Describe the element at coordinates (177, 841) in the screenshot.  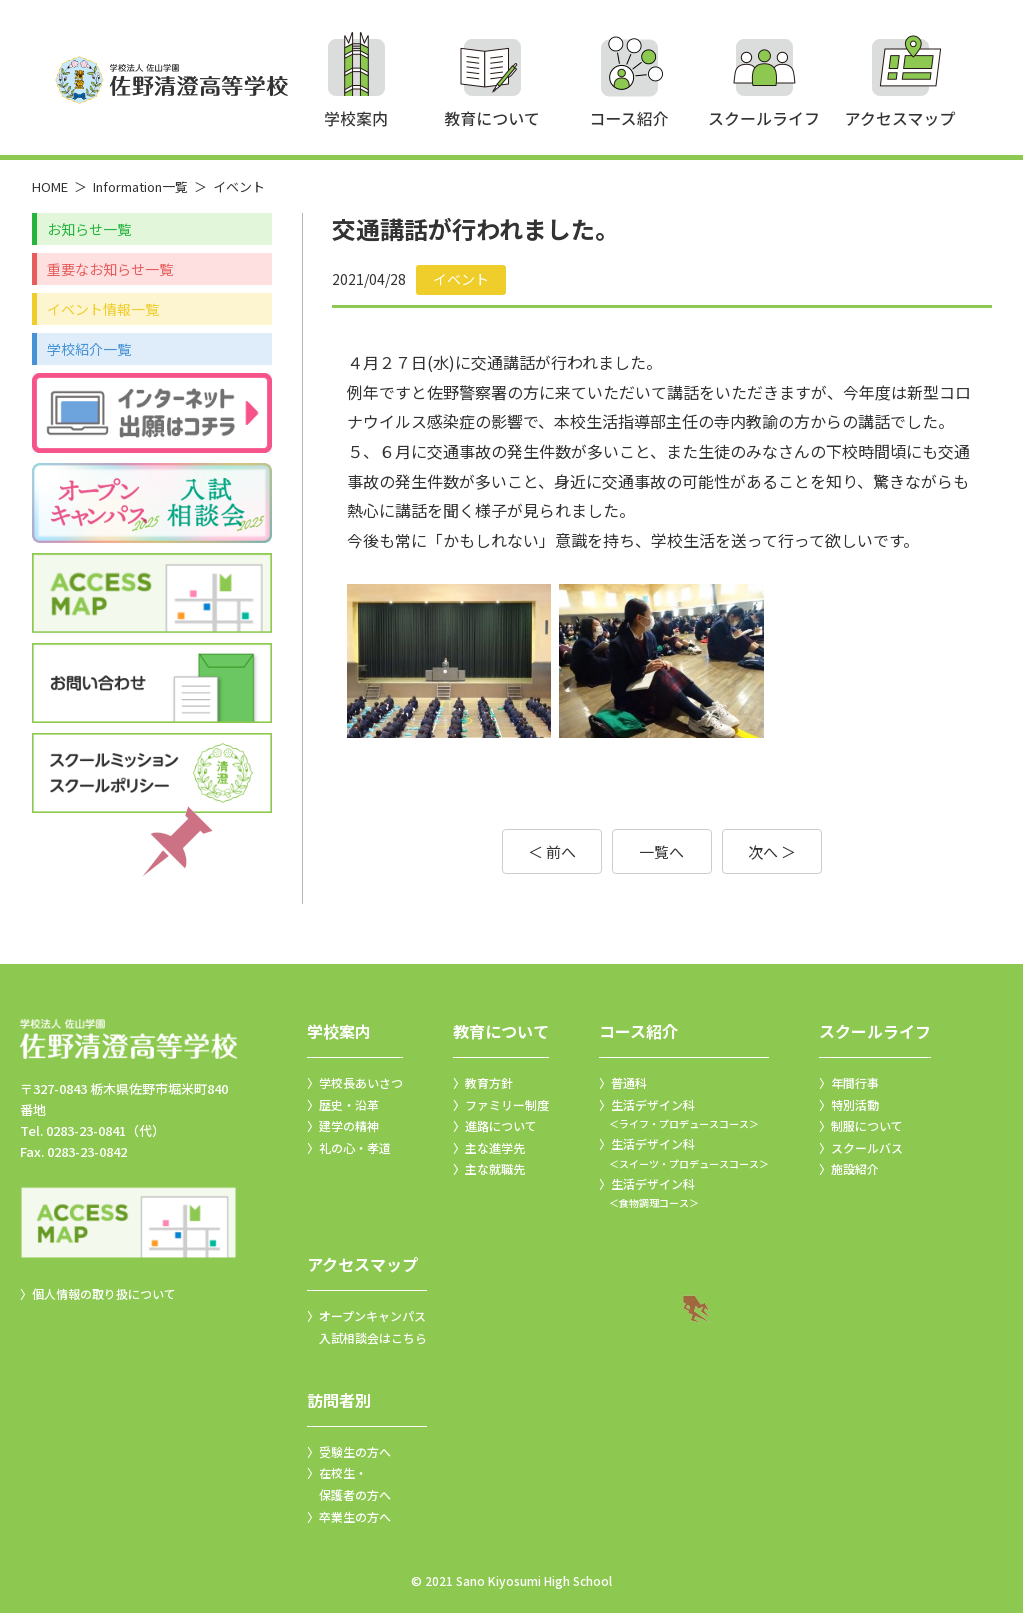
I see `pin an item to keep it visible` at that location.